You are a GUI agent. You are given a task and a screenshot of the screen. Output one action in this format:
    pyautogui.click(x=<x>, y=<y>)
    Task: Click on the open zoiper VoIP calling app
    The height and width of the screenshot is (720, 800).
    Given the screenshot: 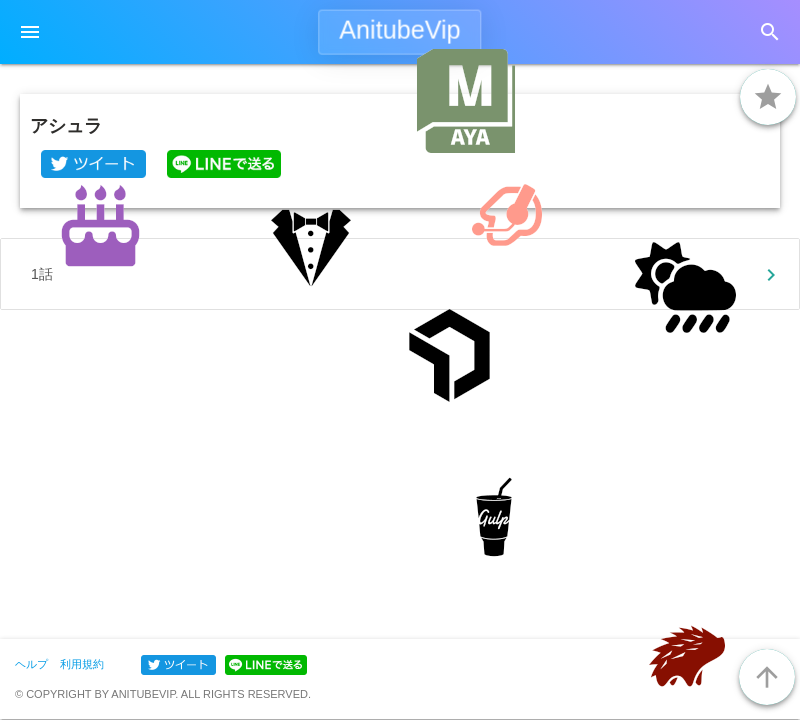 What is the action you would take?
    pyautogui.click(x=507, y=215)
    